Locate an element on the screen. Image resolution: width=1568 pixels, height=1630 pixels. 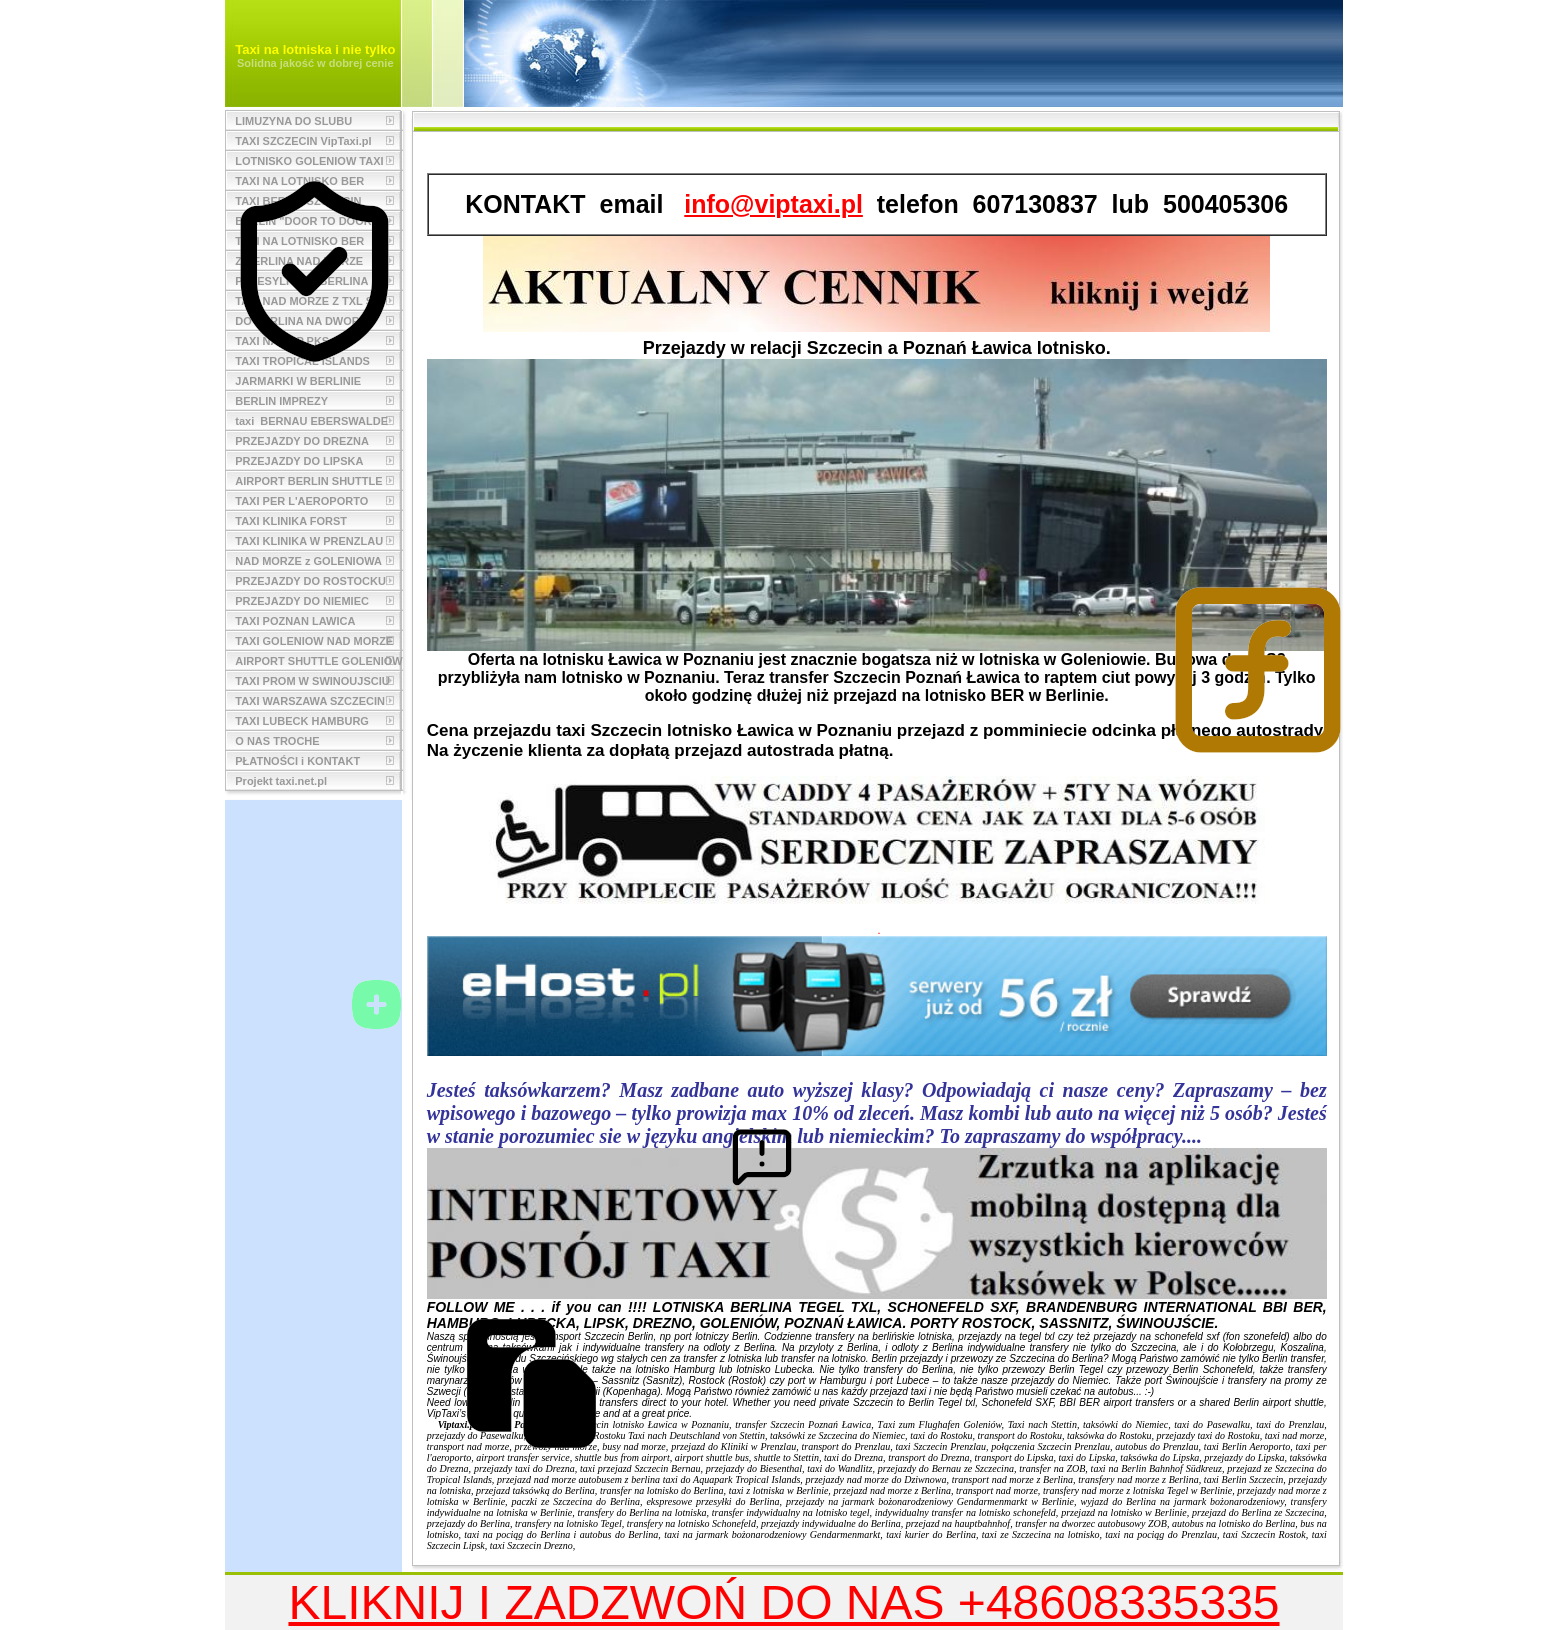
access mathematical functions or formulas is located at coordinates (1258, 670).